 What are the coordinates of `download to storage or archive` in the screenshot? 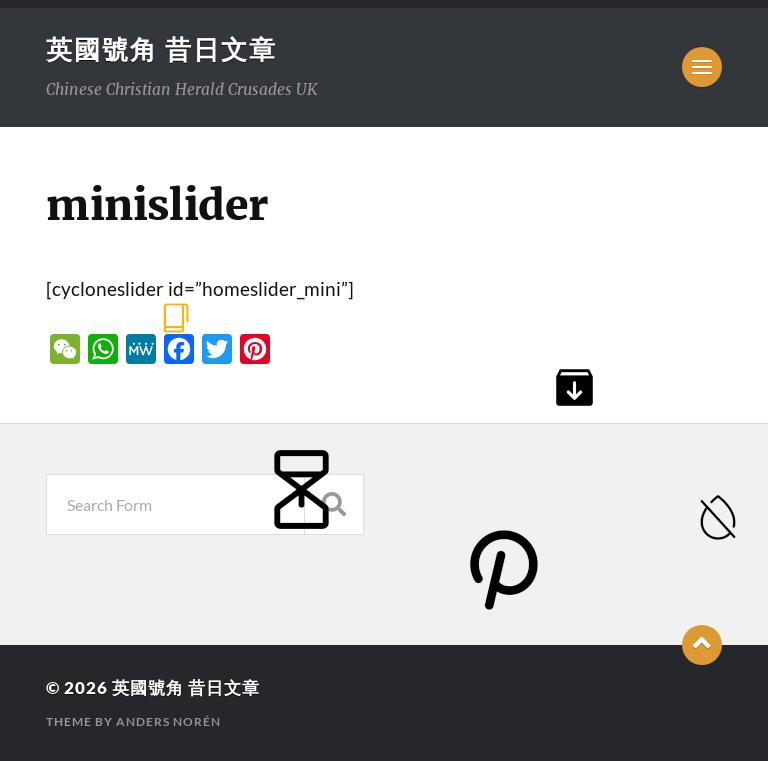 It's located at (574, 387).